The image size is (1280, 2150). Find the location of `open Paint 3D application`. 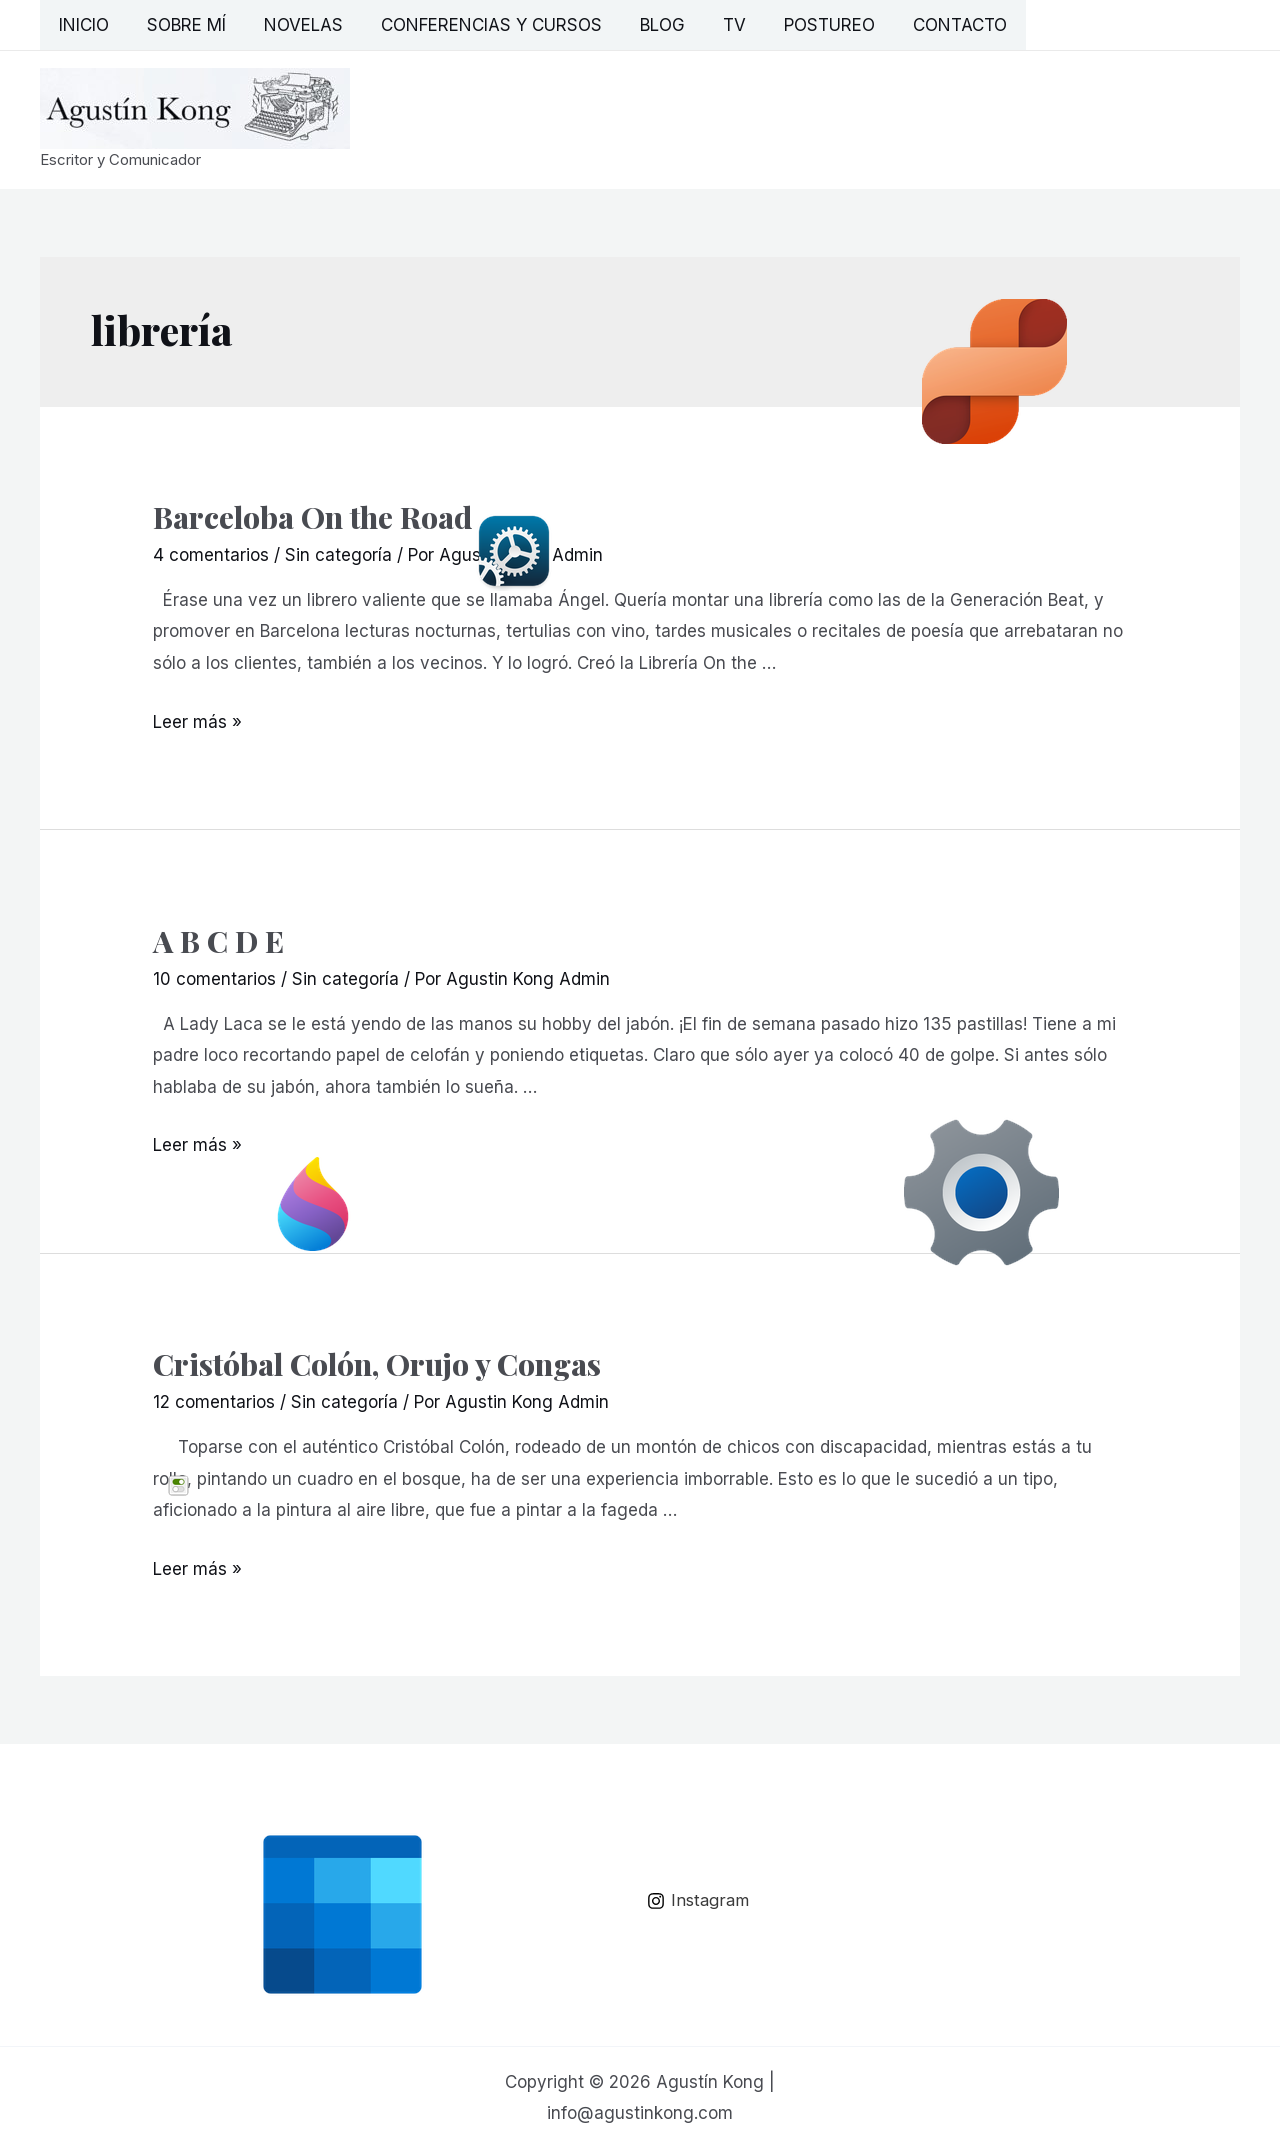

open Paint 3D application is located at coordinates (313, 1204).